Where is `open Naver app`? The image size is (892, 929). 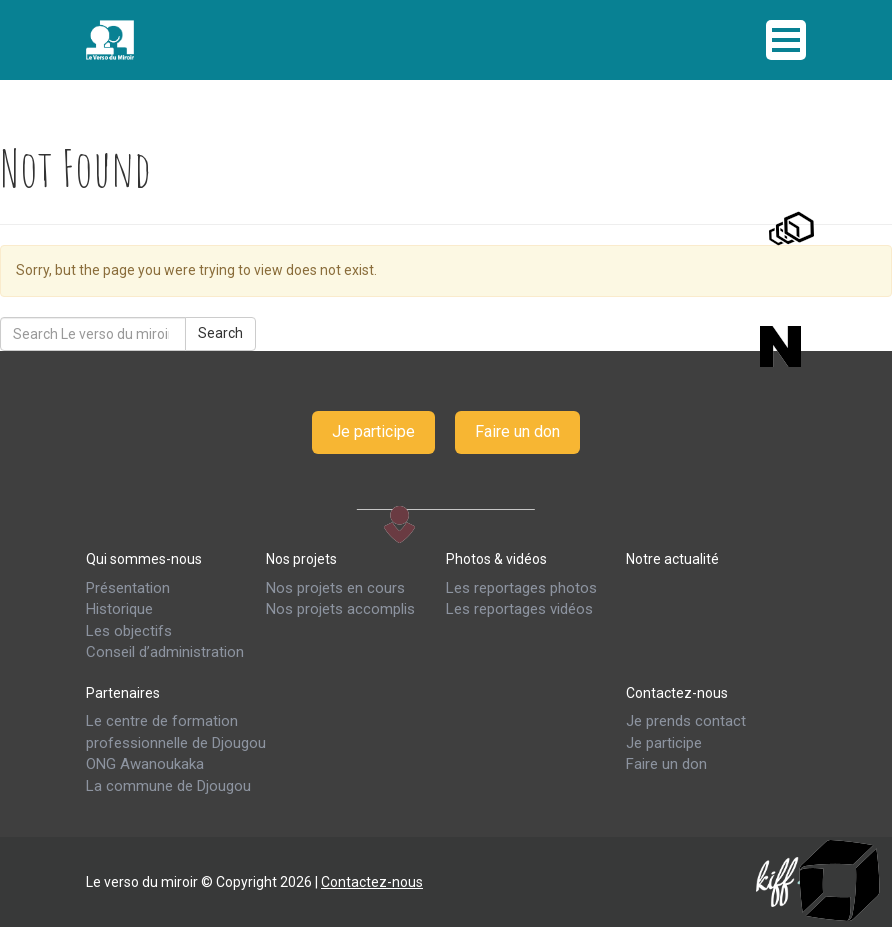
open Naver app is located at coordinates (780, 346).